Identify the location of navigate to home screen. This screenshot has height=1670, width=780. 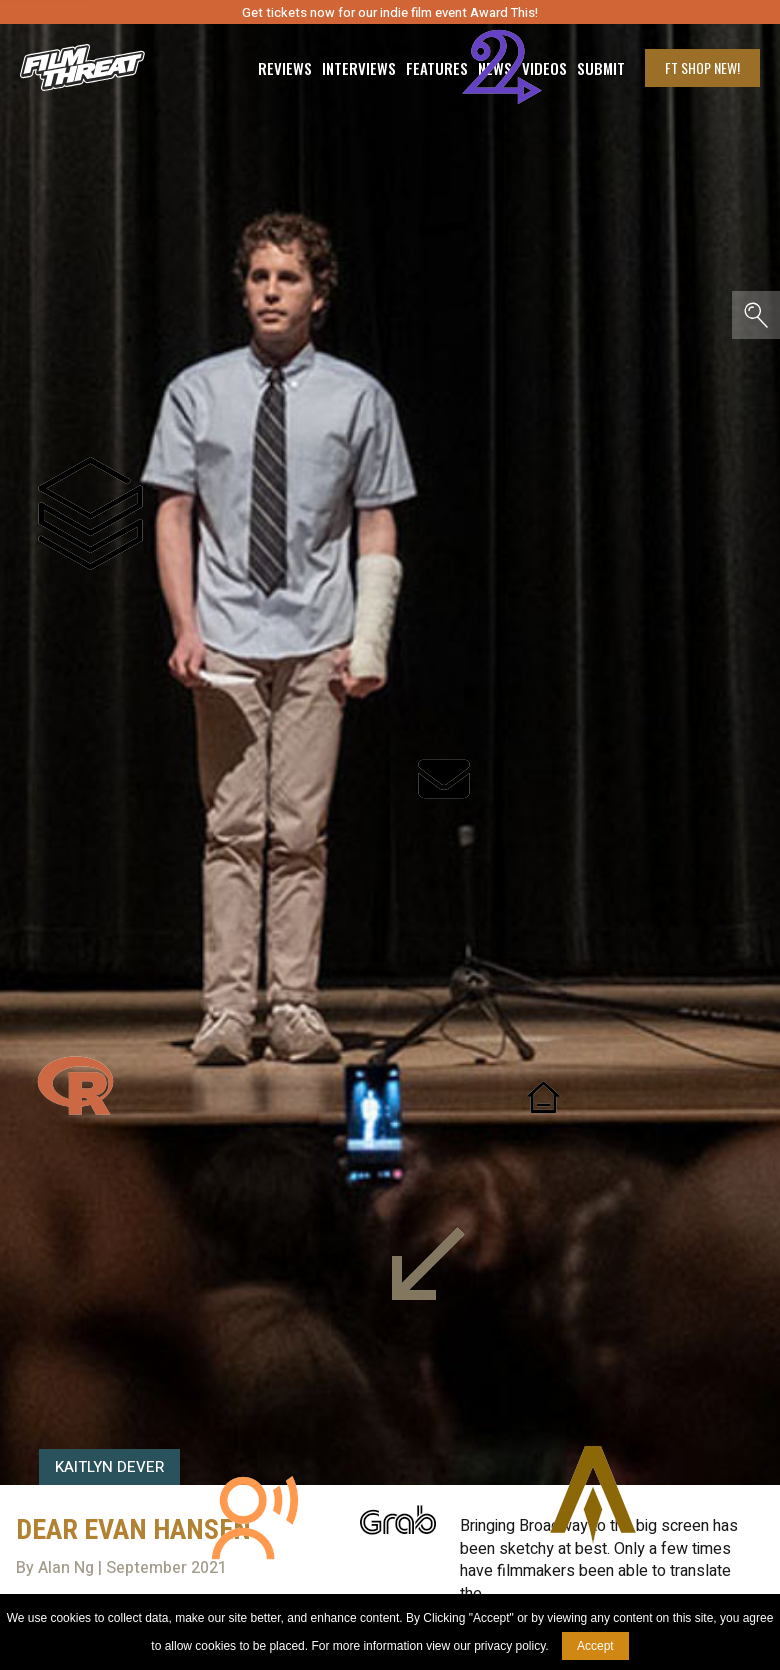
(543, 1098).